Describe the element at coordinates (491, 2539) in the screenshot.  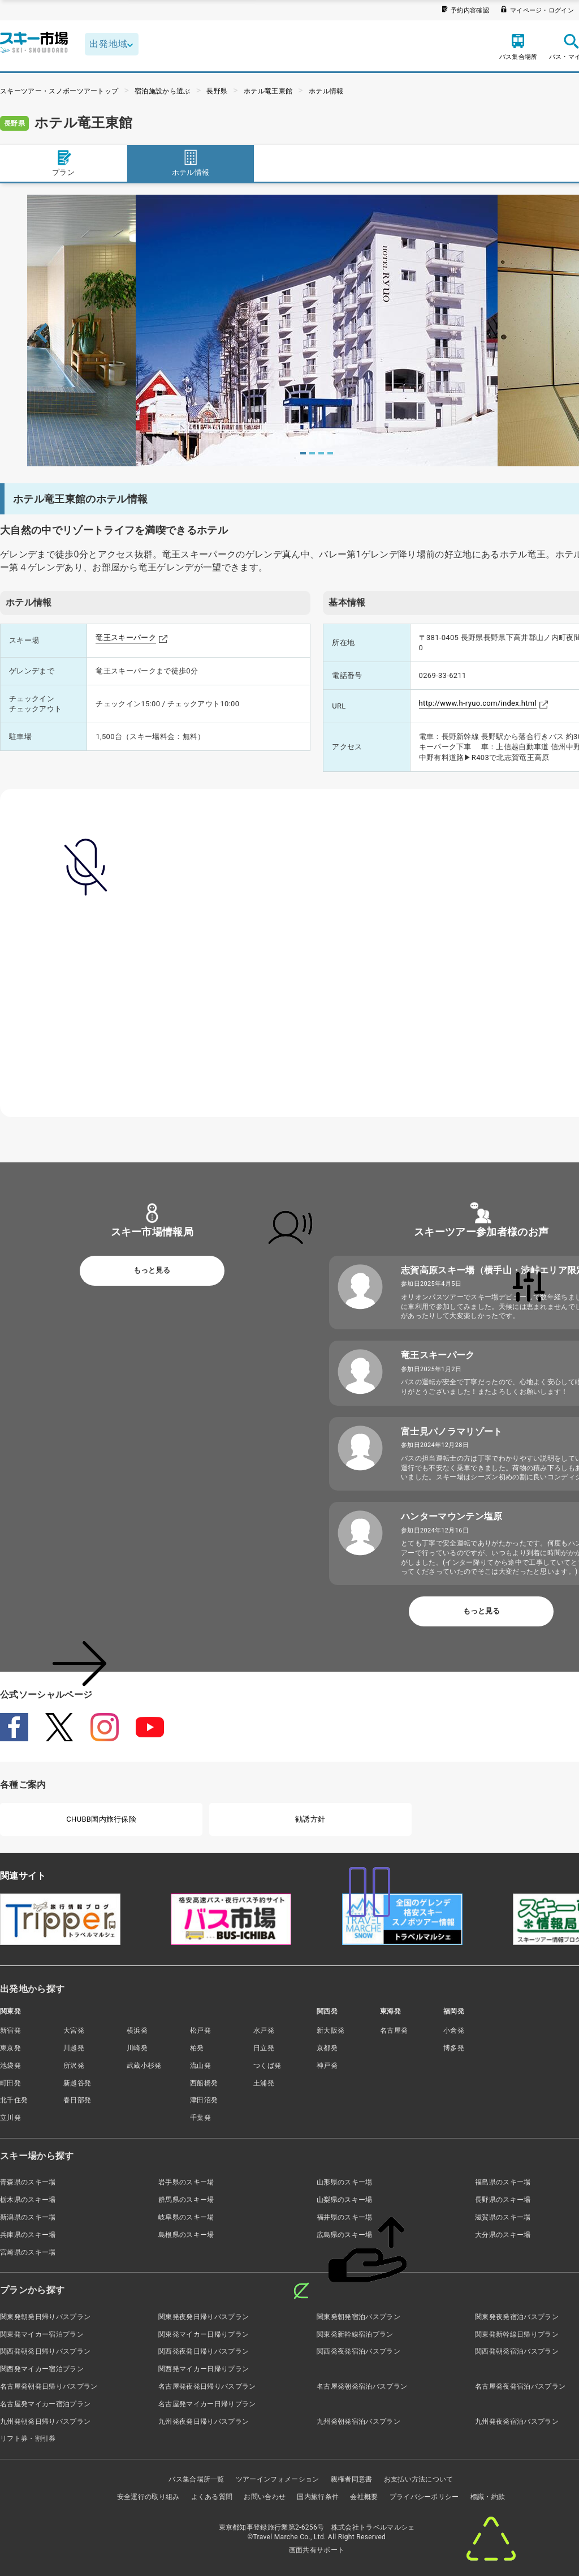
I see `indicates incomplete or pending status` at that location.